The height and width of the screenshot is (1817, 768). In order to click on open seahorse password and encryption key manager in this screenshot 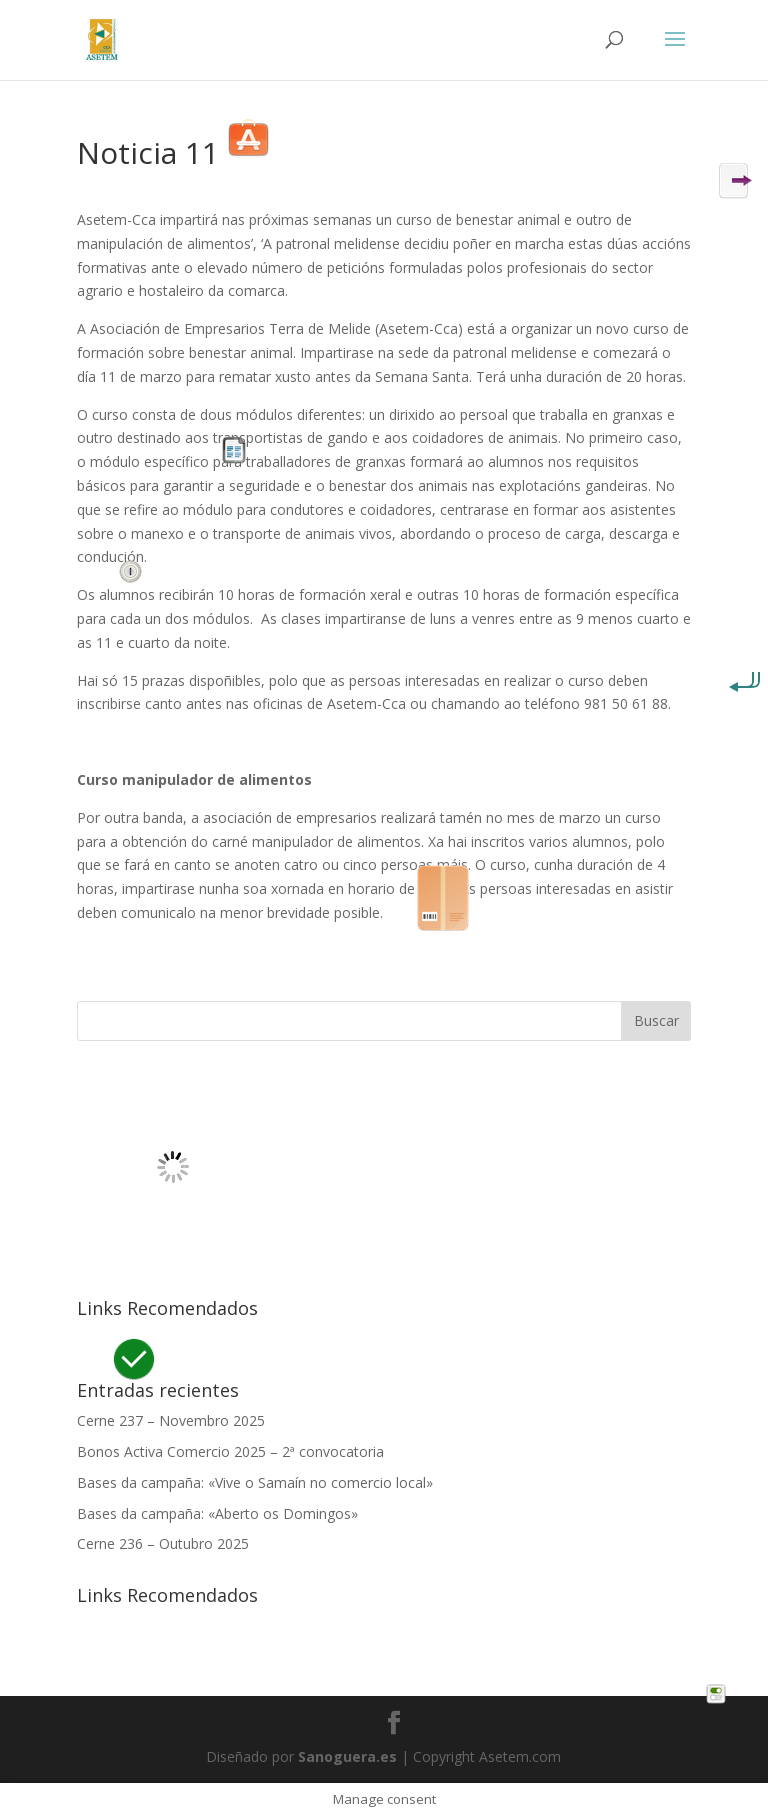, I will do `click(130, 571)`.